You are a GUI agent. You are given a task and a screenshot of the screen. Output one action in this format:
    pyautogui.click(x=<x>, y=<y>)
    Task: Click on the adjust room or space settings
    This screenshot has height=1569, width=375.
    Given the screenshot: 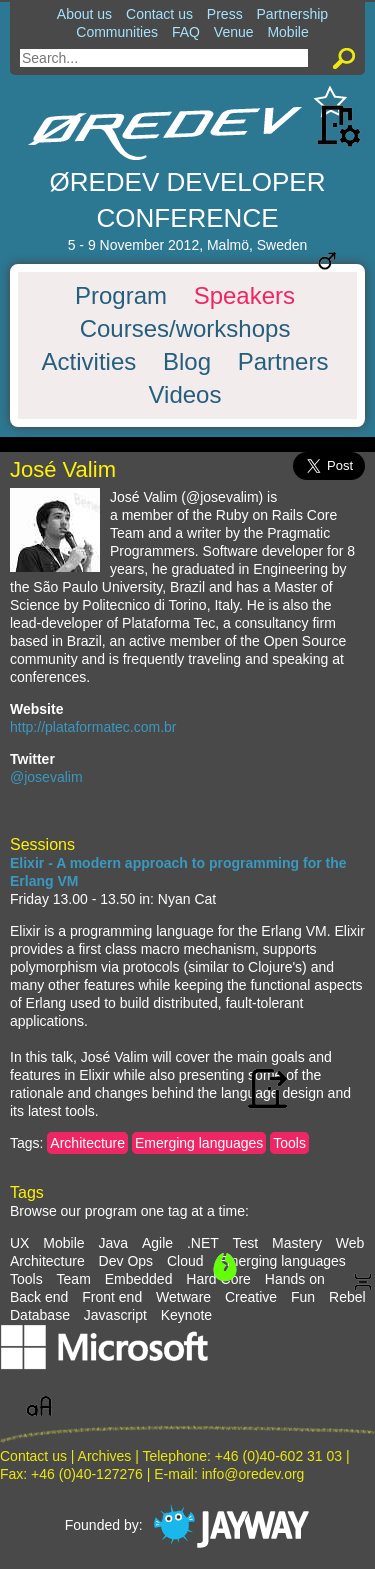 What is the action you would take?
    pyautogui.click(x=337, y=125)
    